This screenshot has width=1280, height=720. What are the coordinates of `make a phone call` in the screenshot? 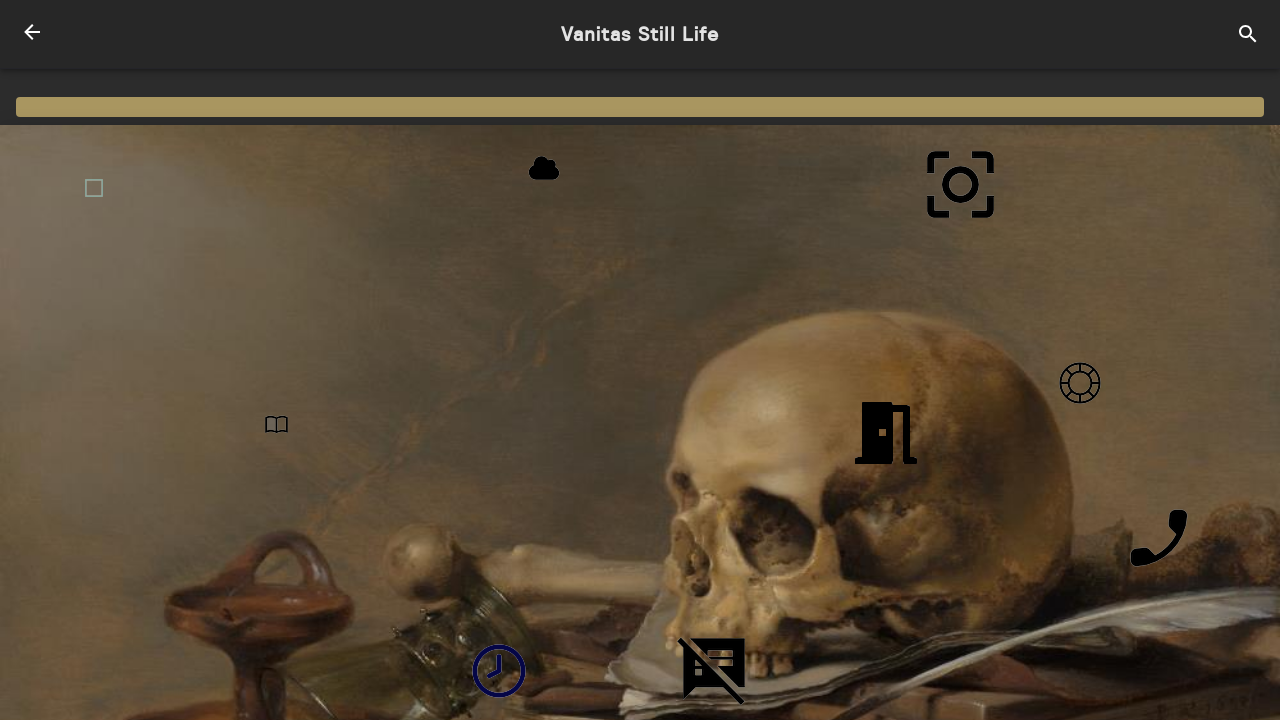 It's located at (1159, 538).